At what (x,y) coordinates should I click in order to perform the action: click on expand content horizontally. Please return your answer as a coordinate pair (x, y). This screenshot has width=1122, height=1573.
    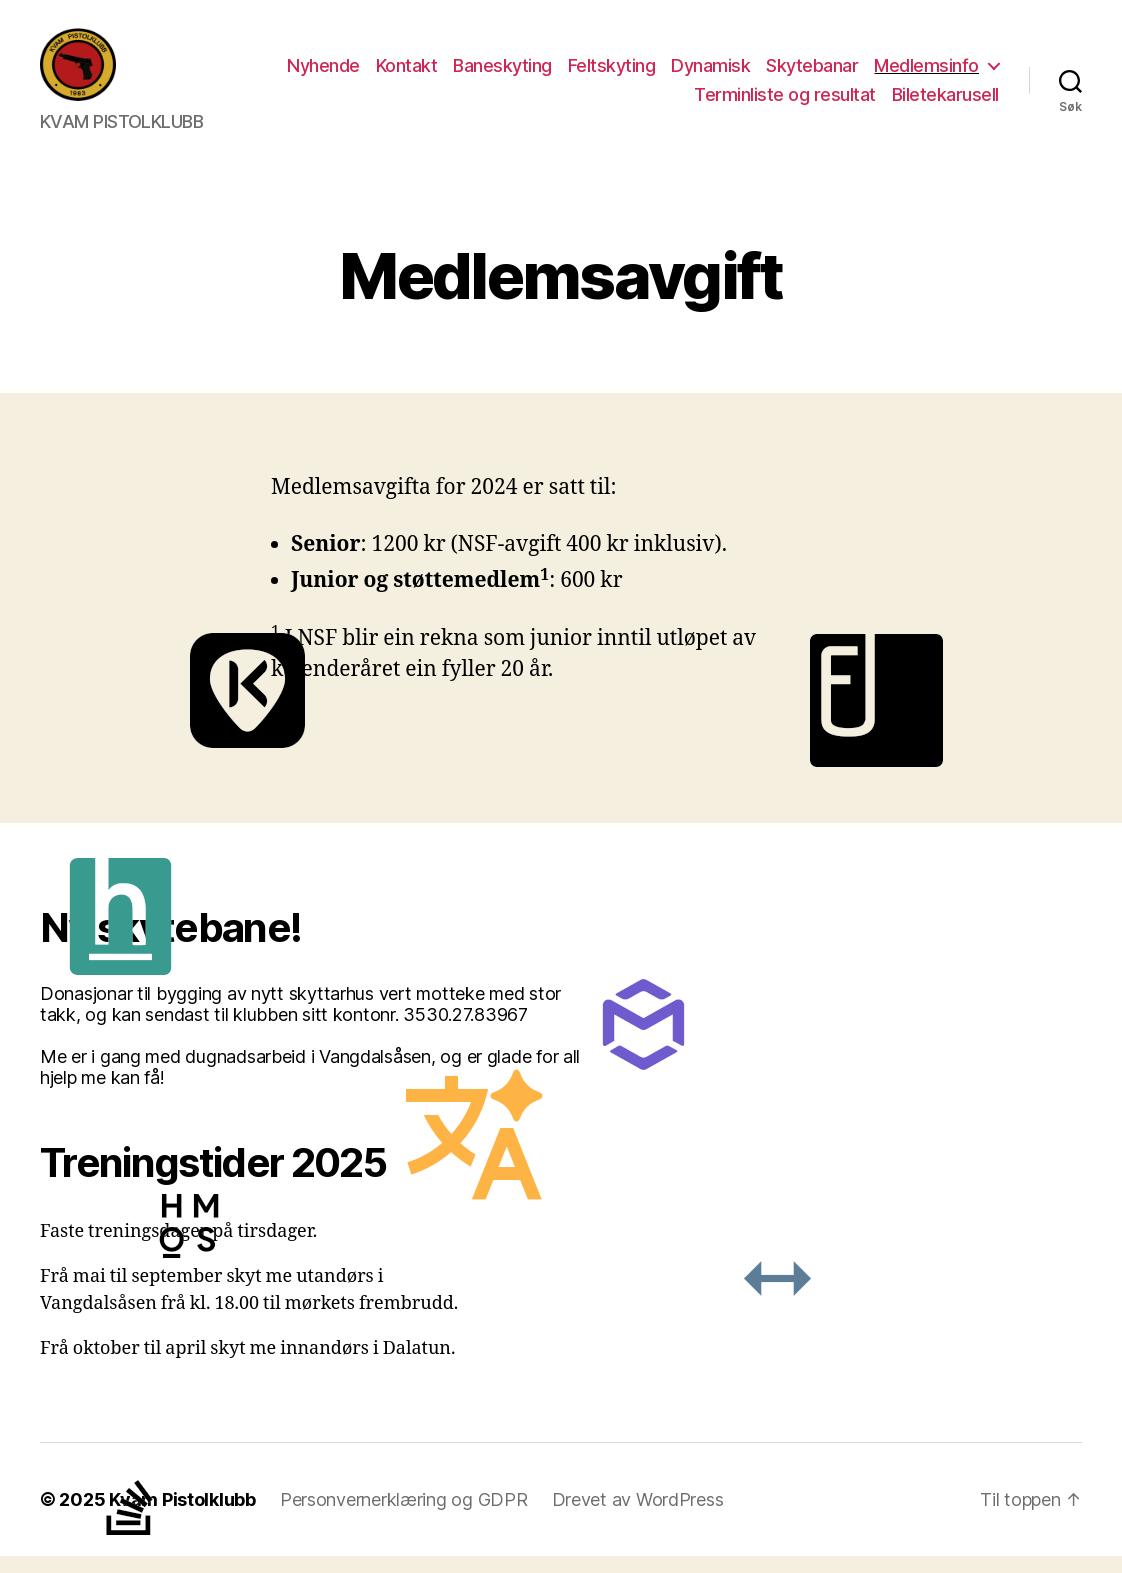
    Looking at the image, I should click on (777, 1278).